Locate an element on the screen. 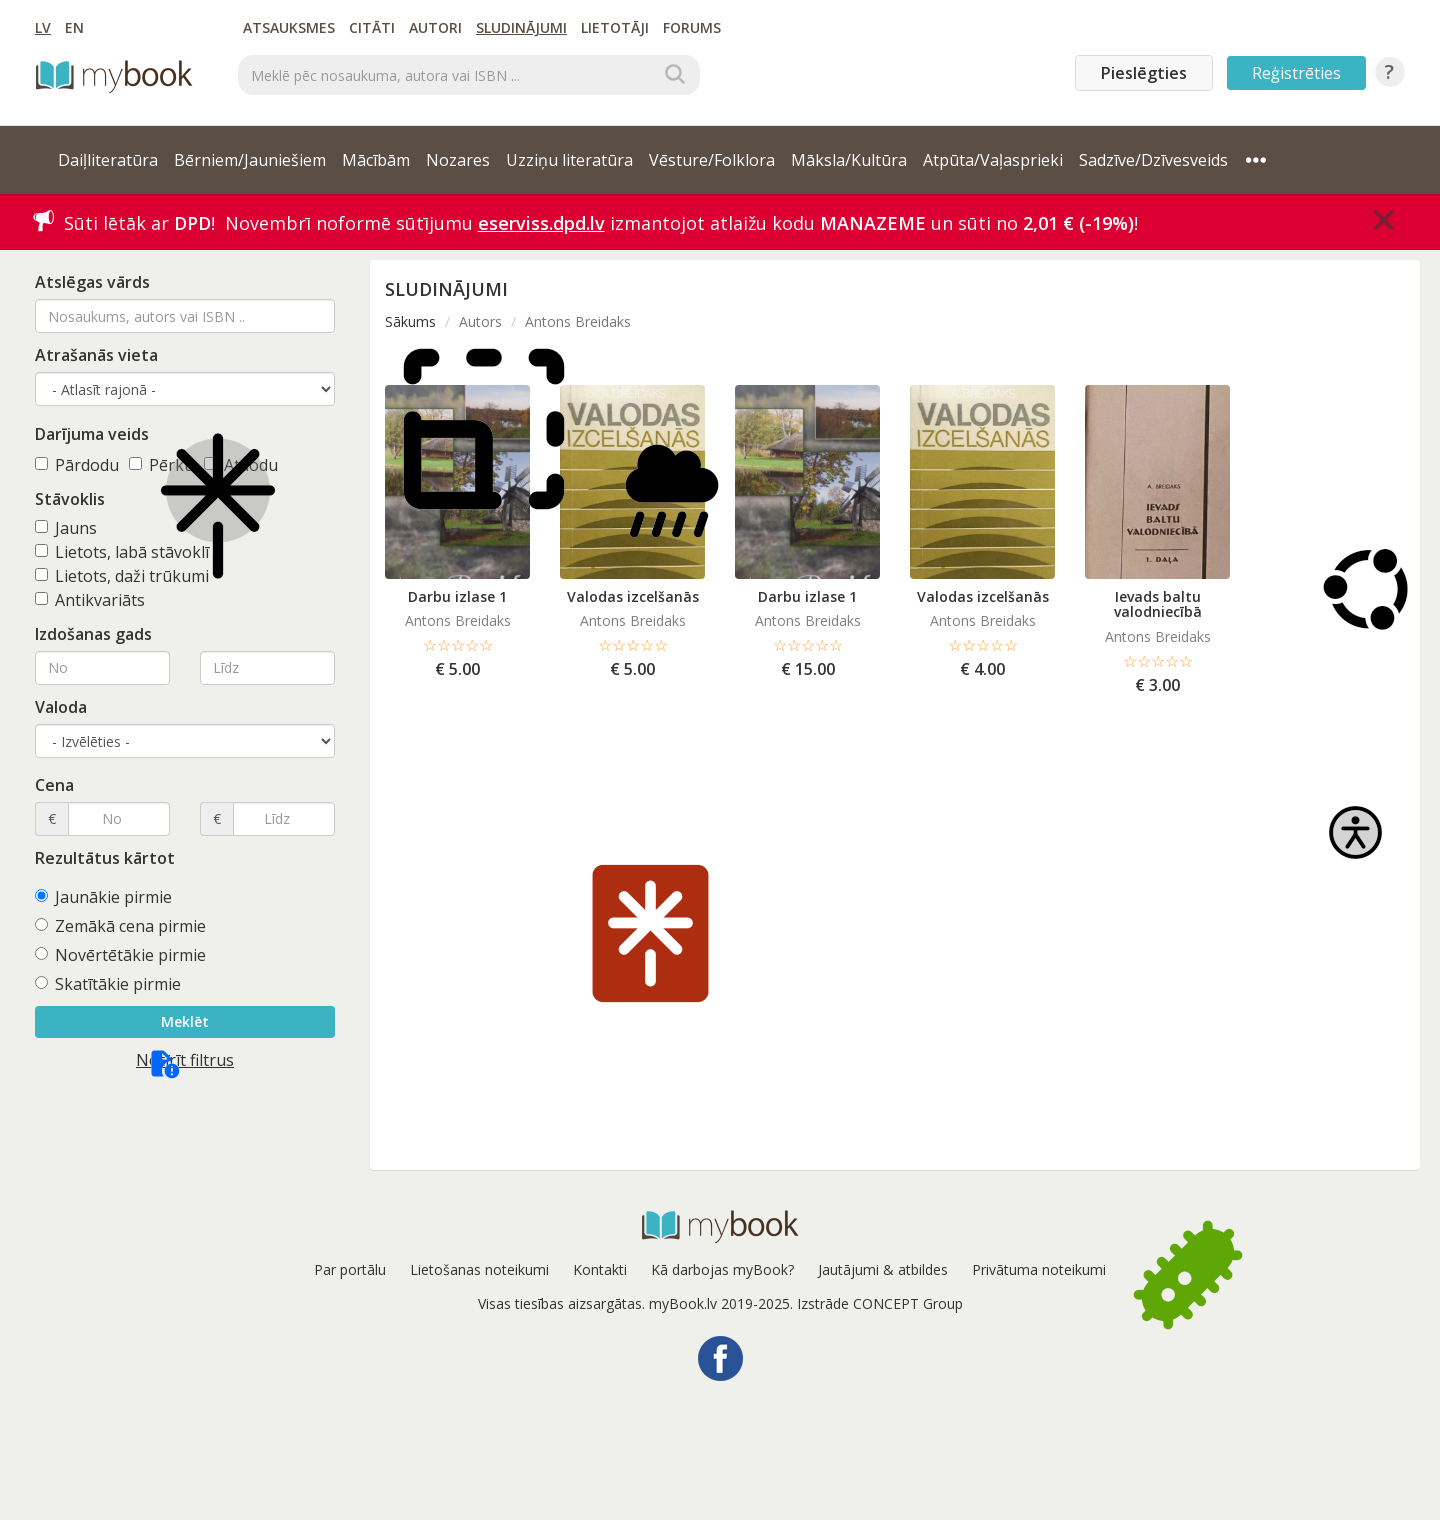 The image size is (1440, 1520). indicates heavy rain or stormy weather conditions is located at coordinates (672, 491).